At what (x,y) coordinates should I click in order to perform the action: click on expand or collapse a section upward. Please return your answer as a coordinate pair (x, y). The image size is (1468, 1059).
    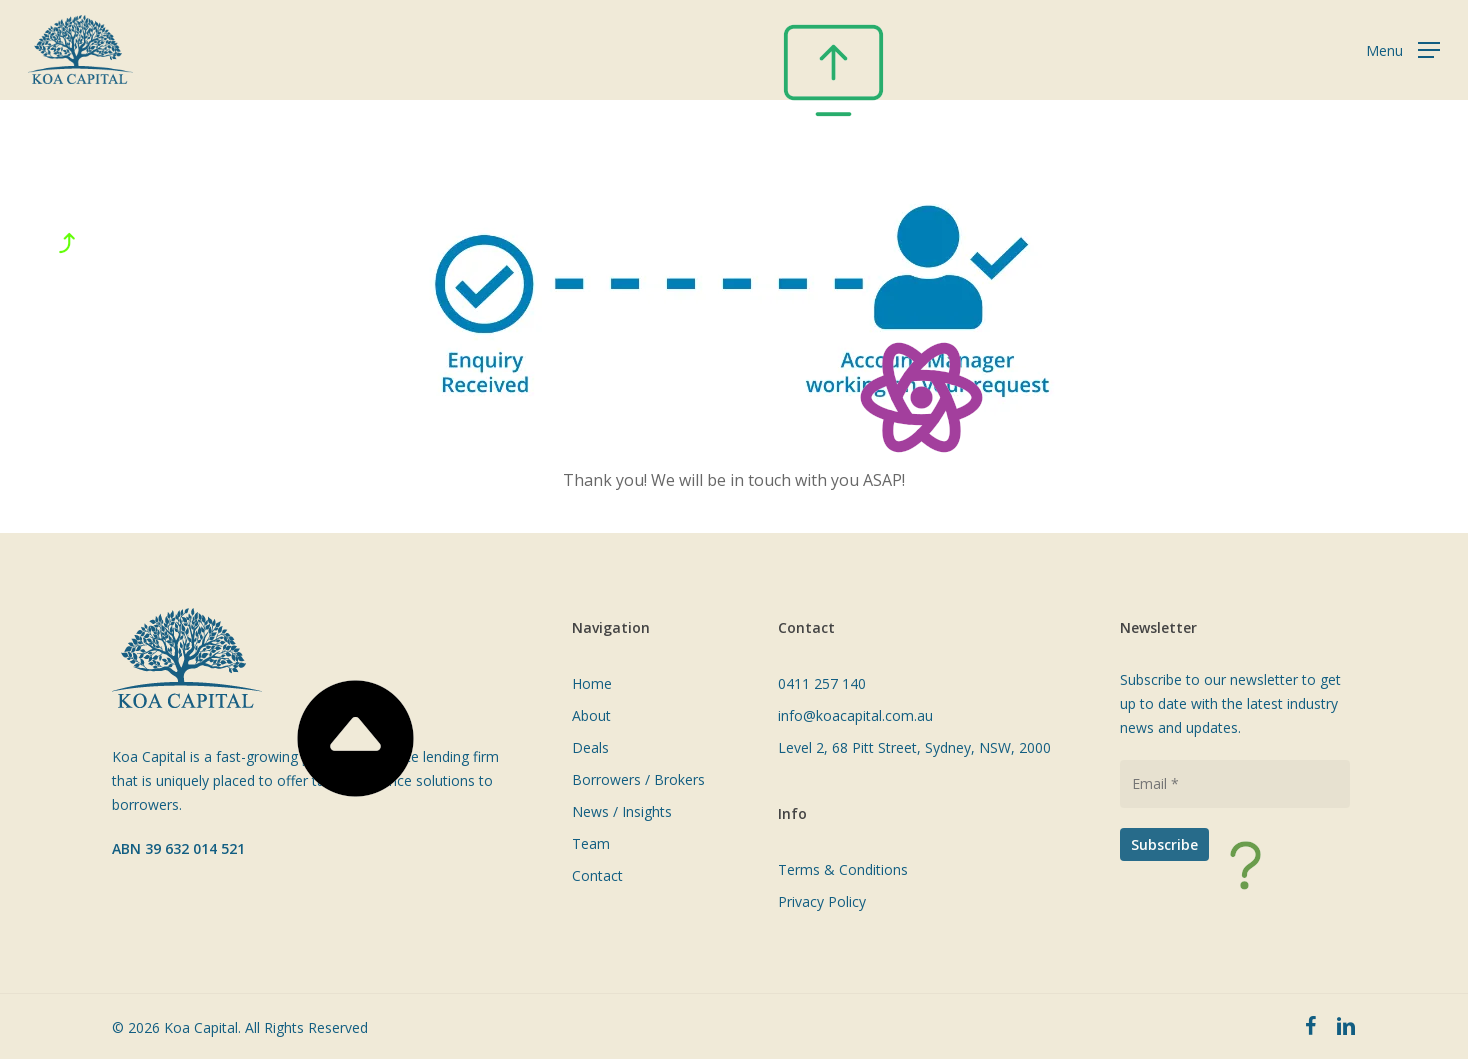
    Looking at the image, I should click on (355, 738).